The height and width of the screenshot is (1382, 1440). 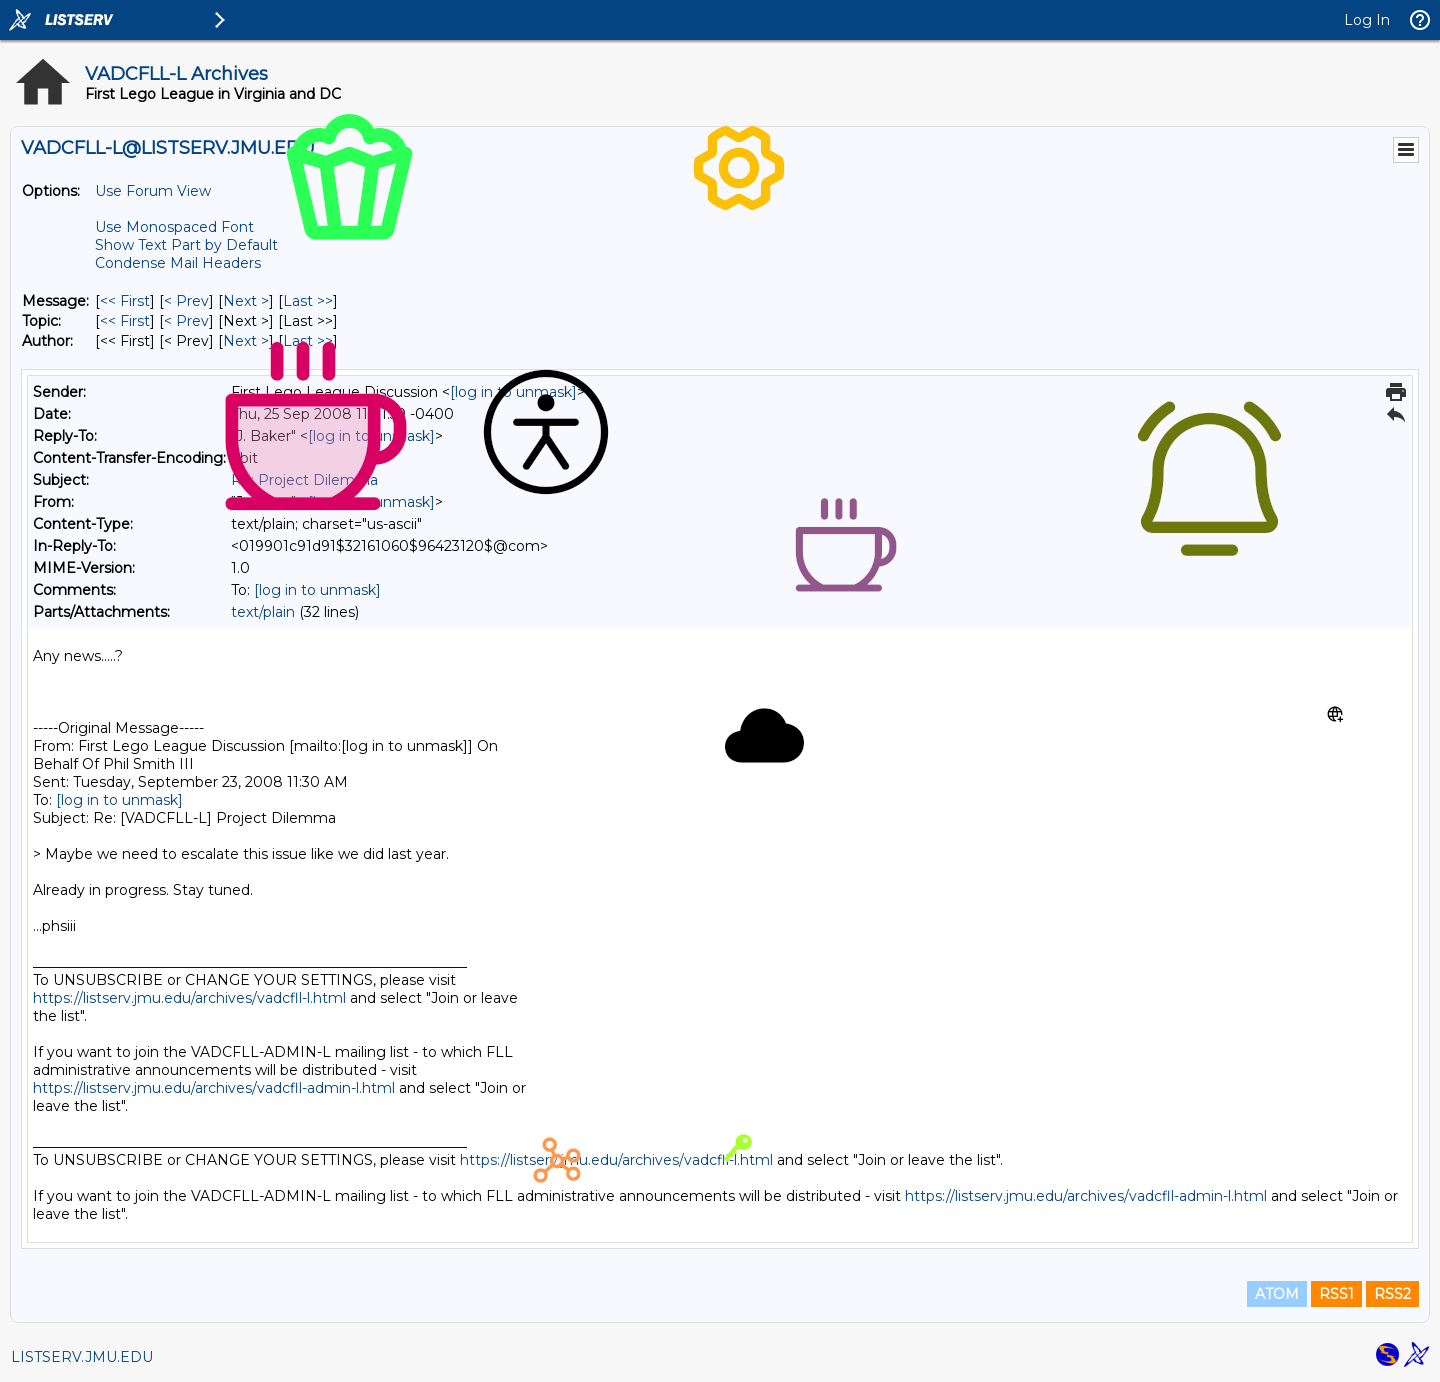 I want to click on find nearby coffee shops, so click(x=842, y=548).